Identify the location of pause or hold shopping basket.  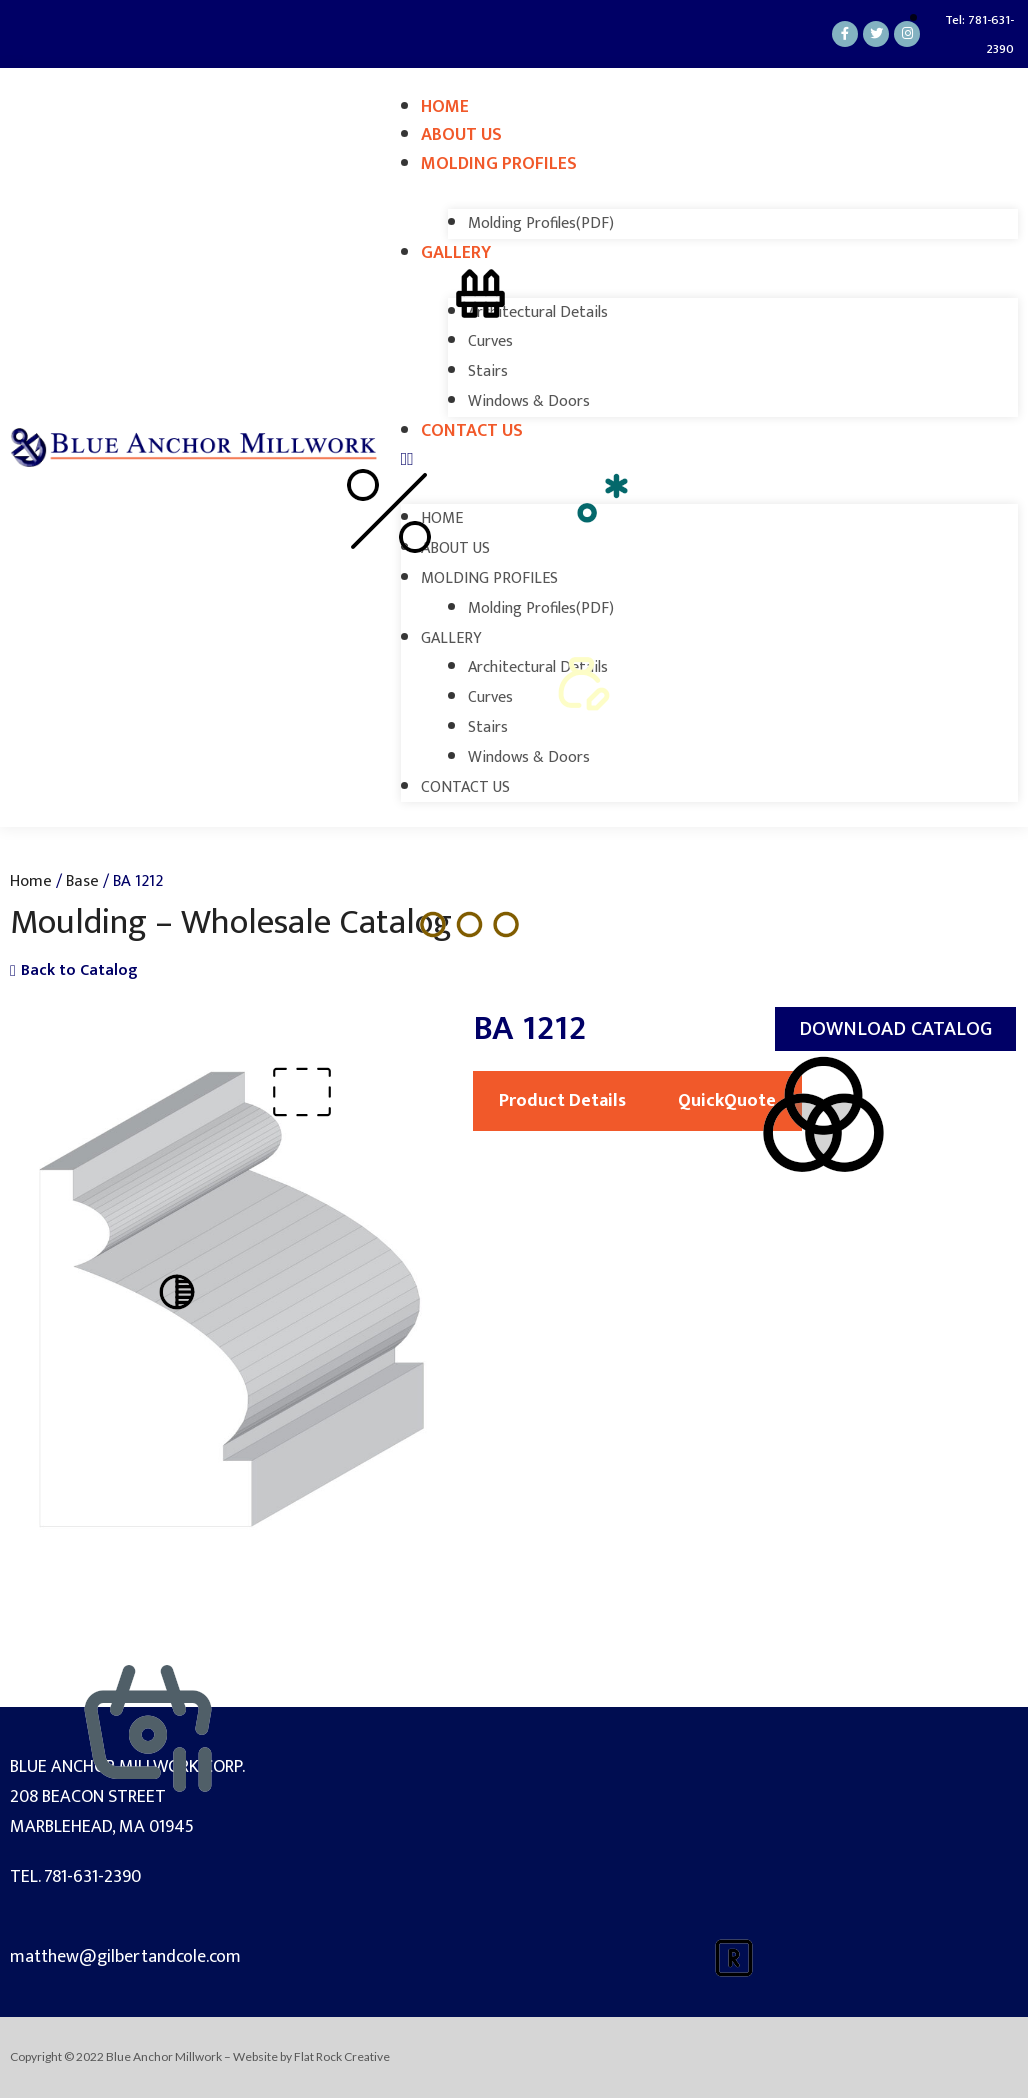
(148, 1722).